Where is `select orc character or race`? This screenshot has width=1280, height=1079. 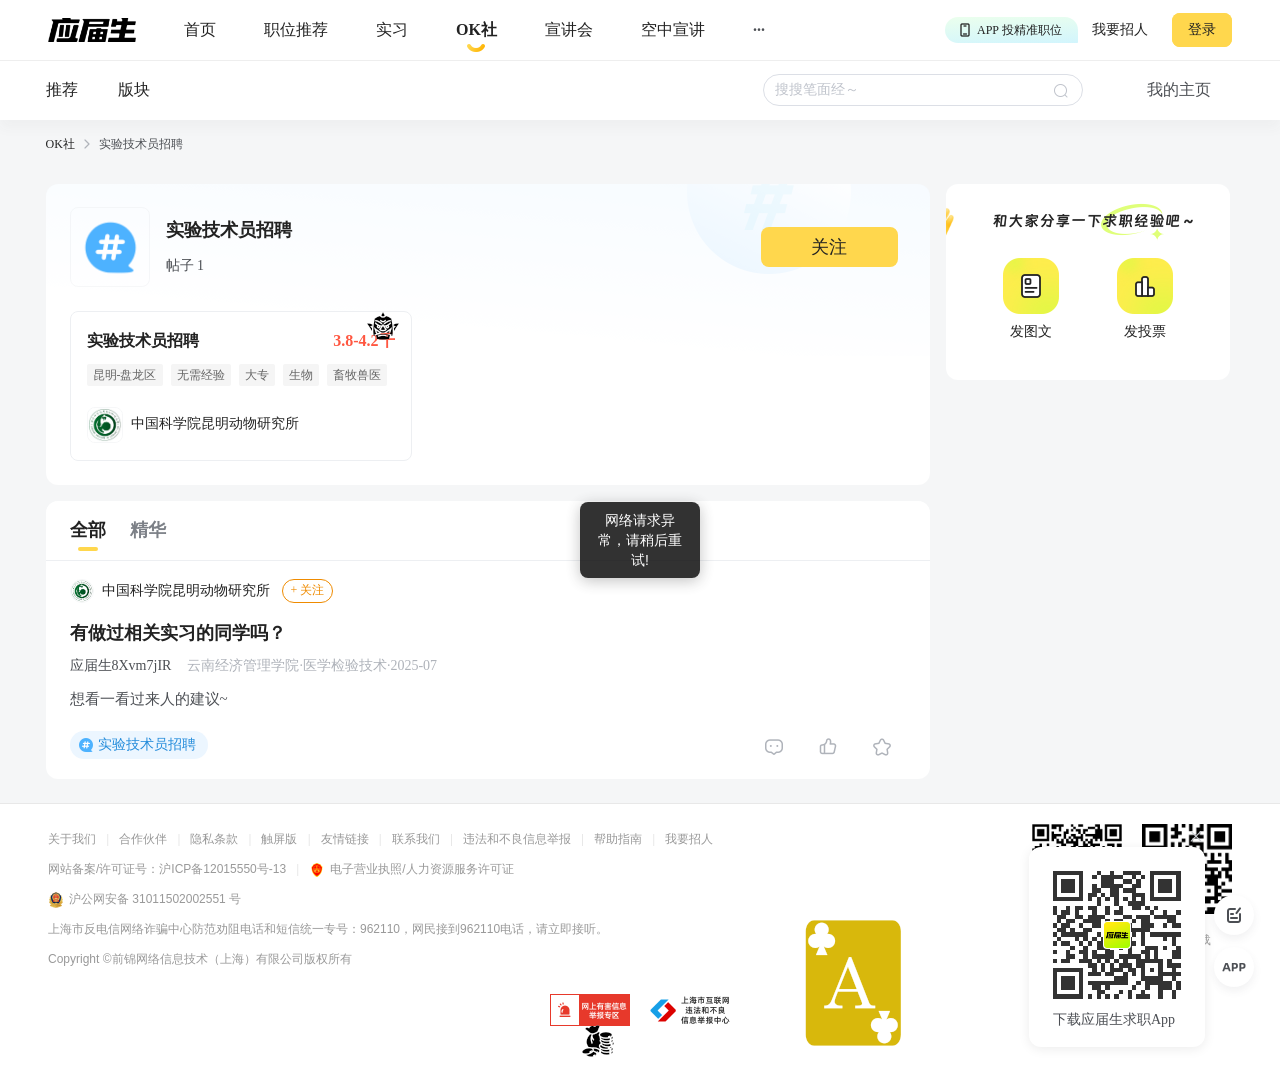 select orc character or race is located at coordinates (383, 326).